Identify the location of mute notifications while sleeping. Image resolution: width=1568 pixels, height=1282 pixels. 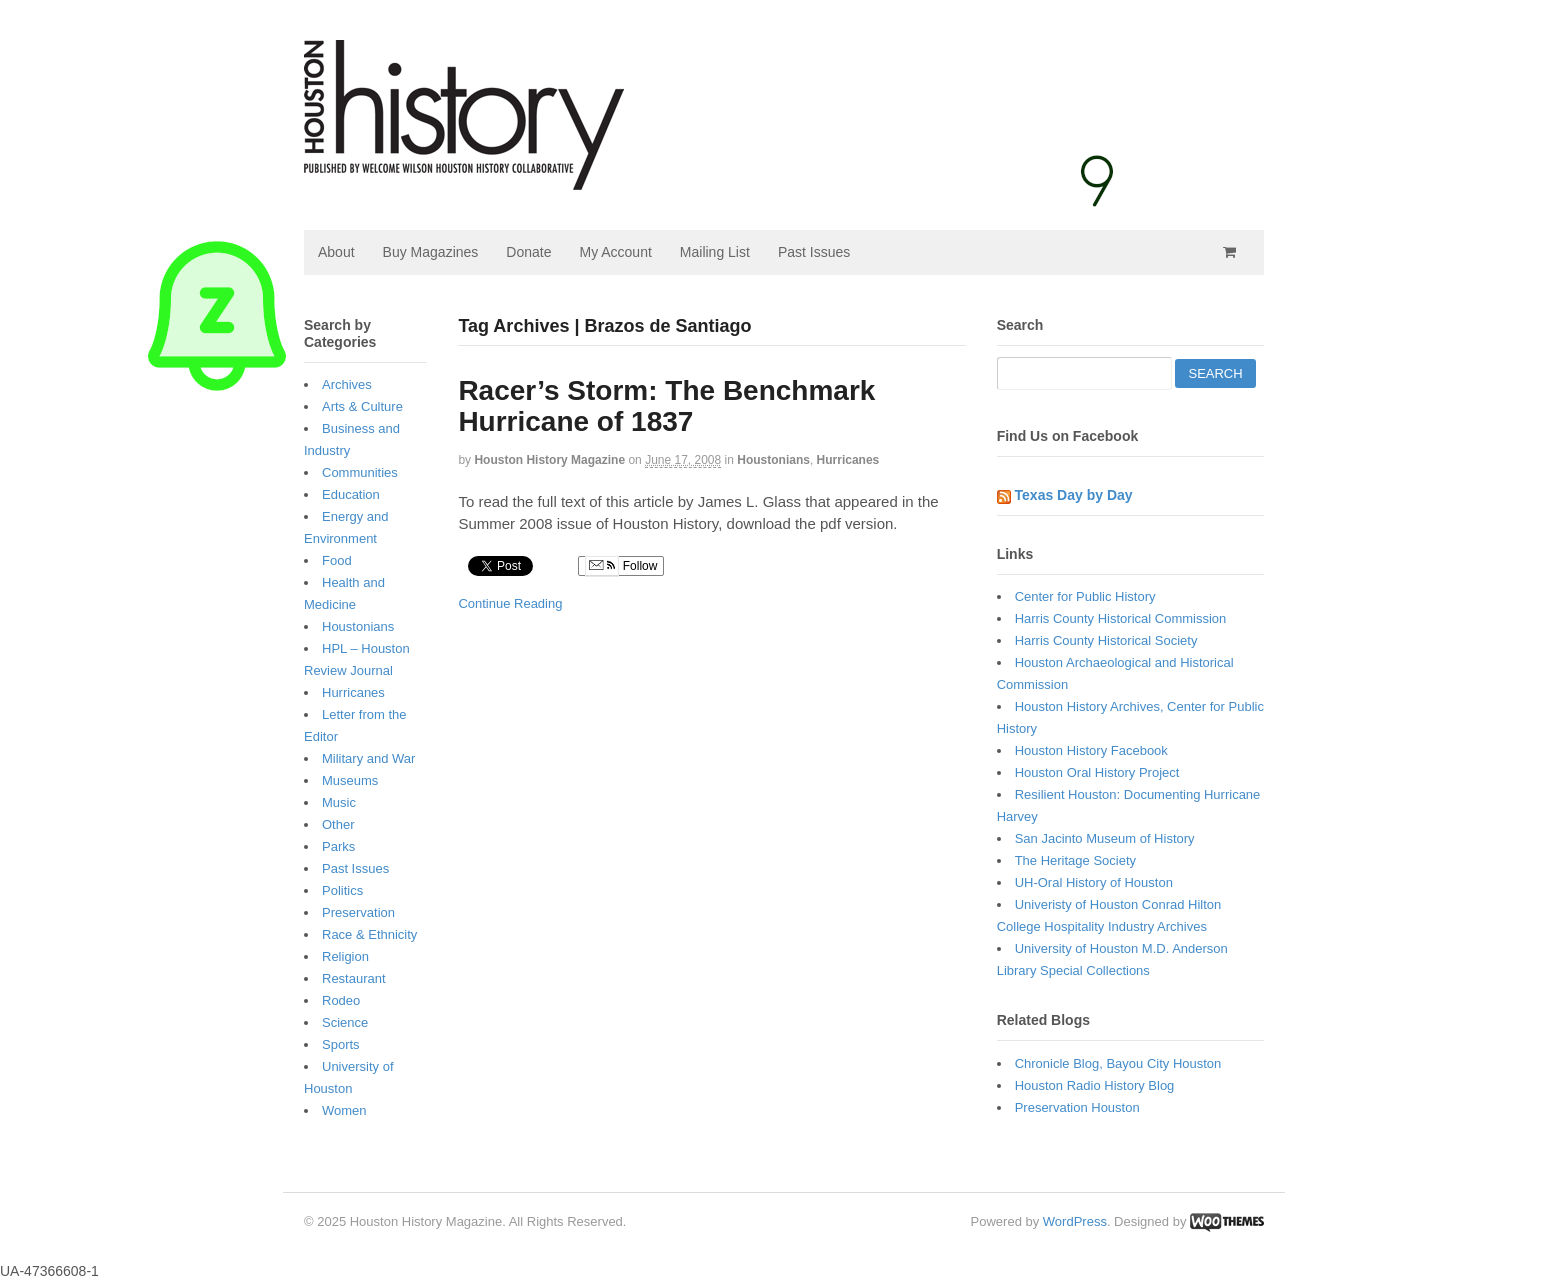
(217, 316).